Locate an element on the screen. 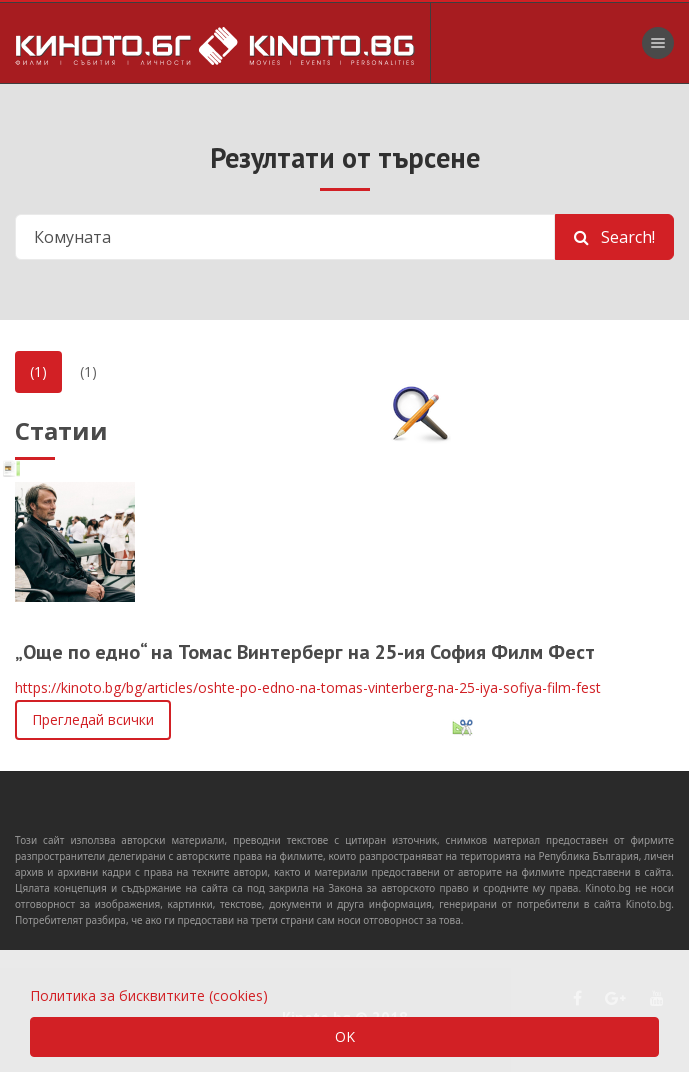  access utility and accessory applications is located at coordinates (462, 726).